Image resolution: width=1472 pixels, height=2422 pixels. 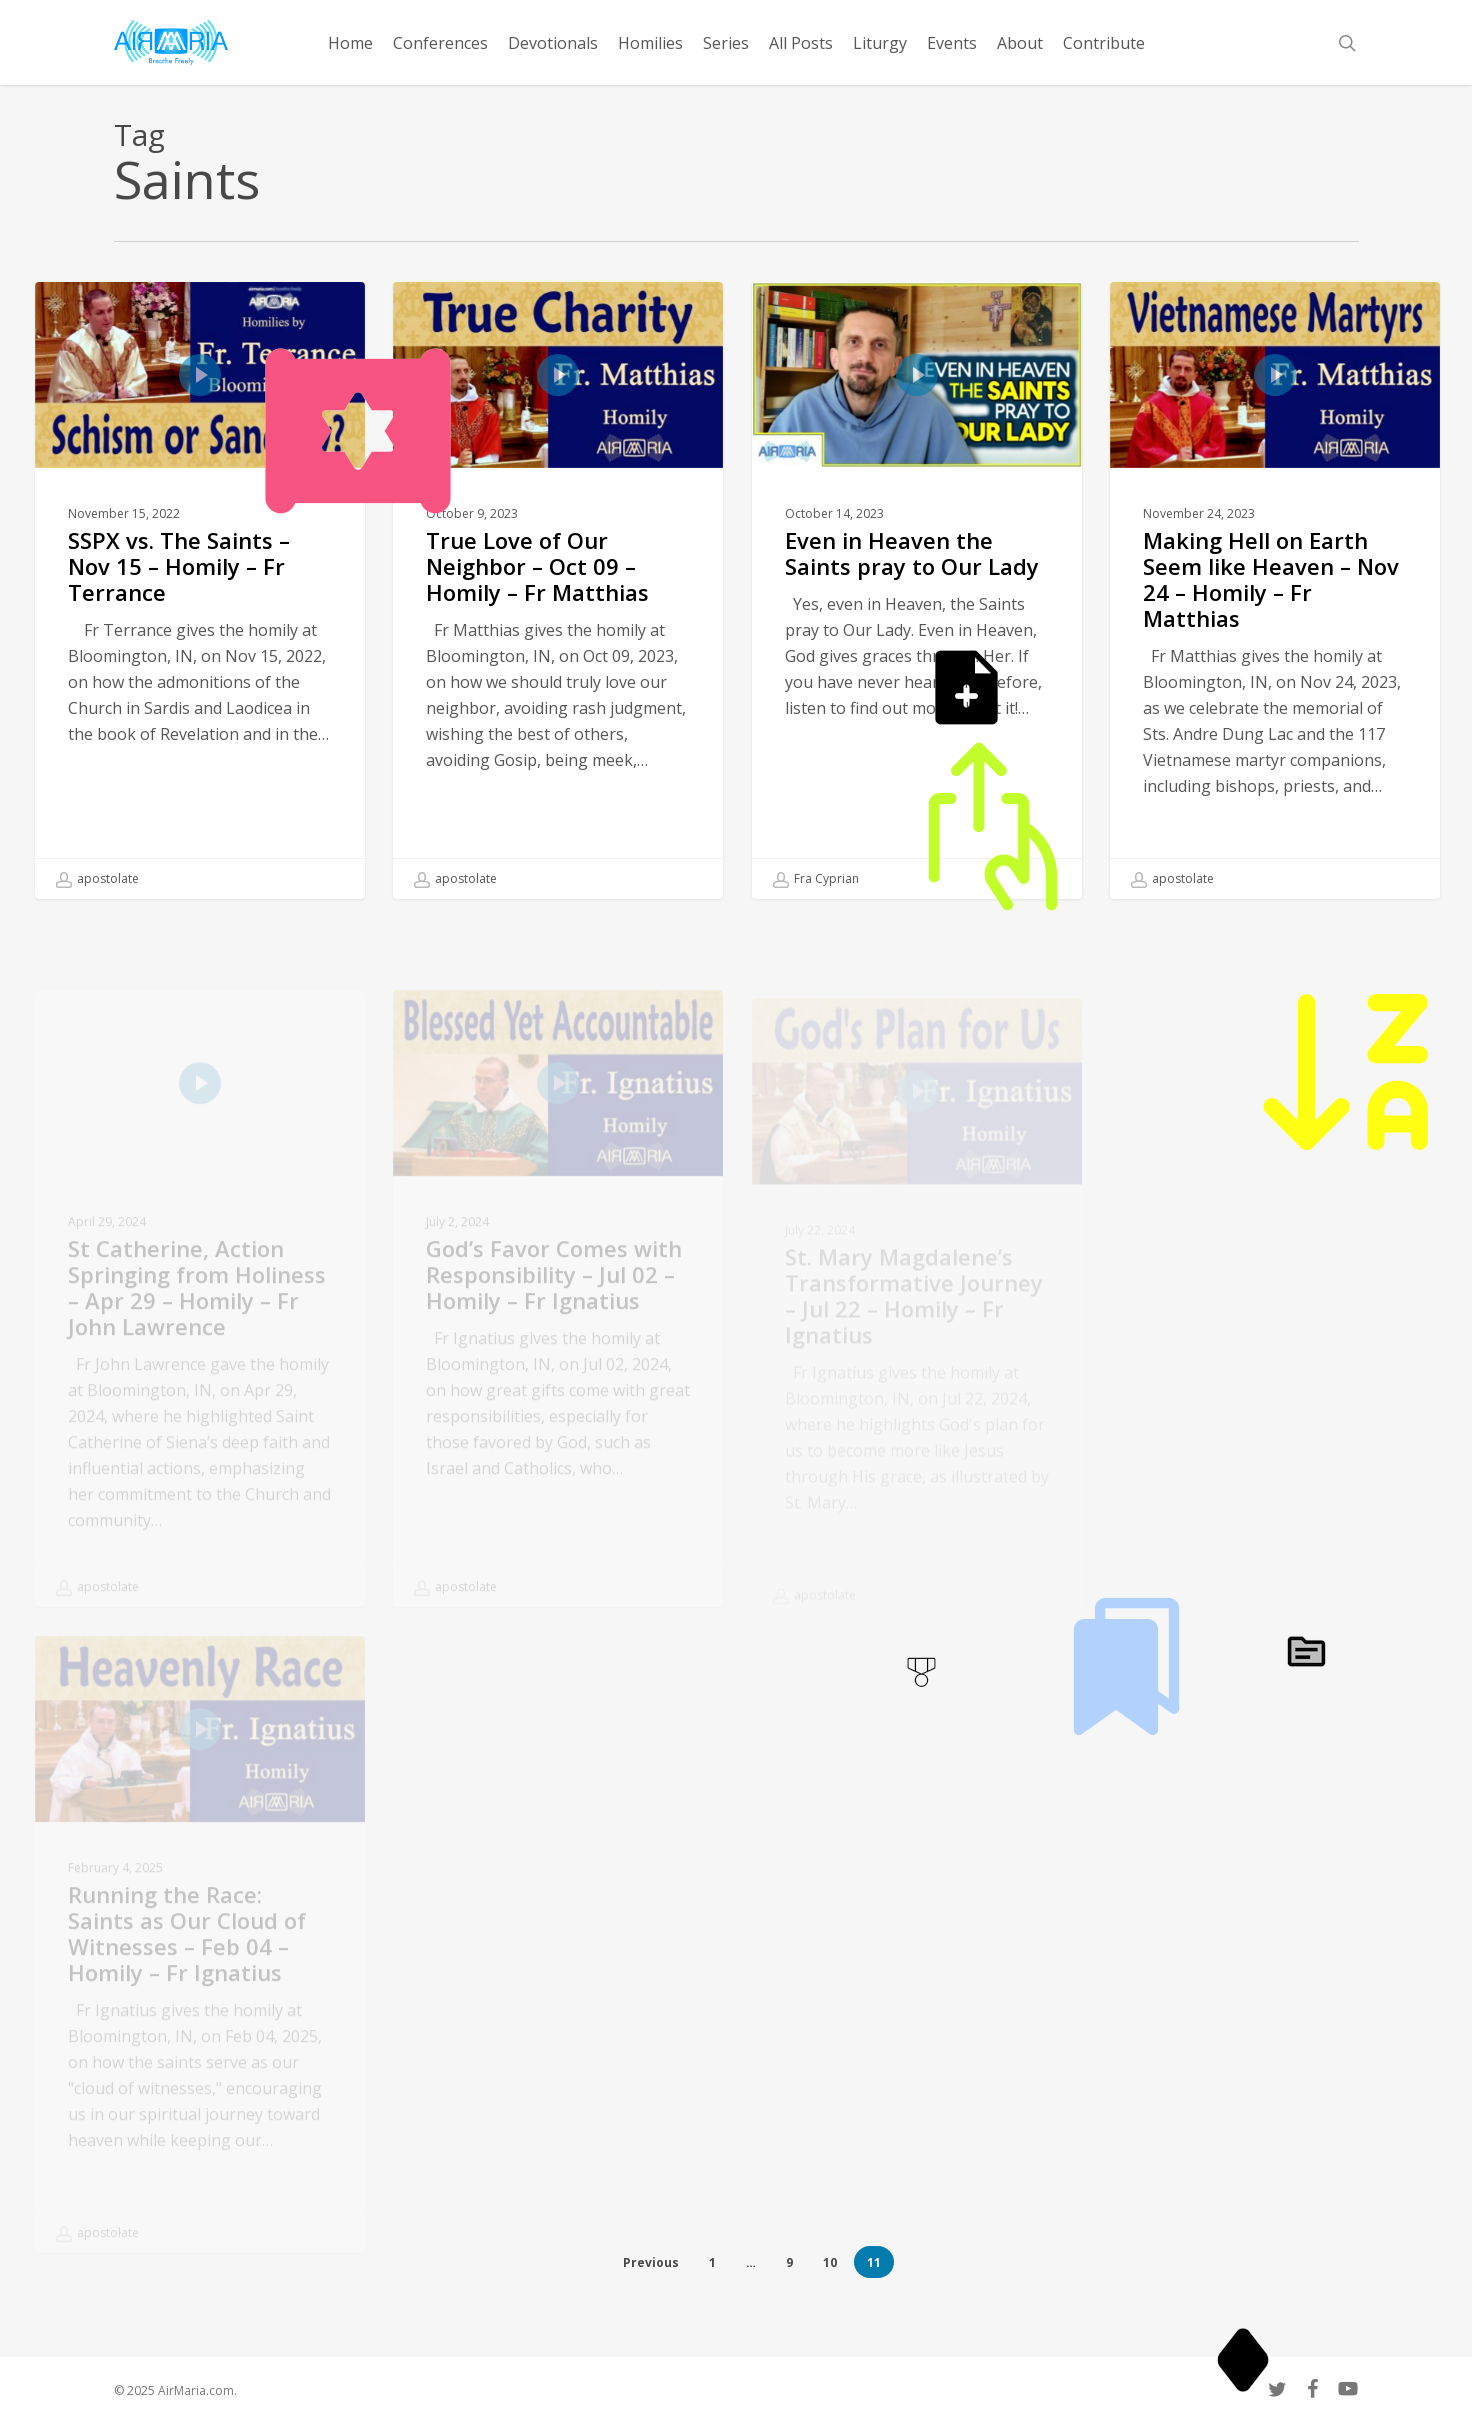 What do you see at coordinates (984, 826) in the screenshot?
I see `deposit or add funds to account` at bounding box center [984, 826].